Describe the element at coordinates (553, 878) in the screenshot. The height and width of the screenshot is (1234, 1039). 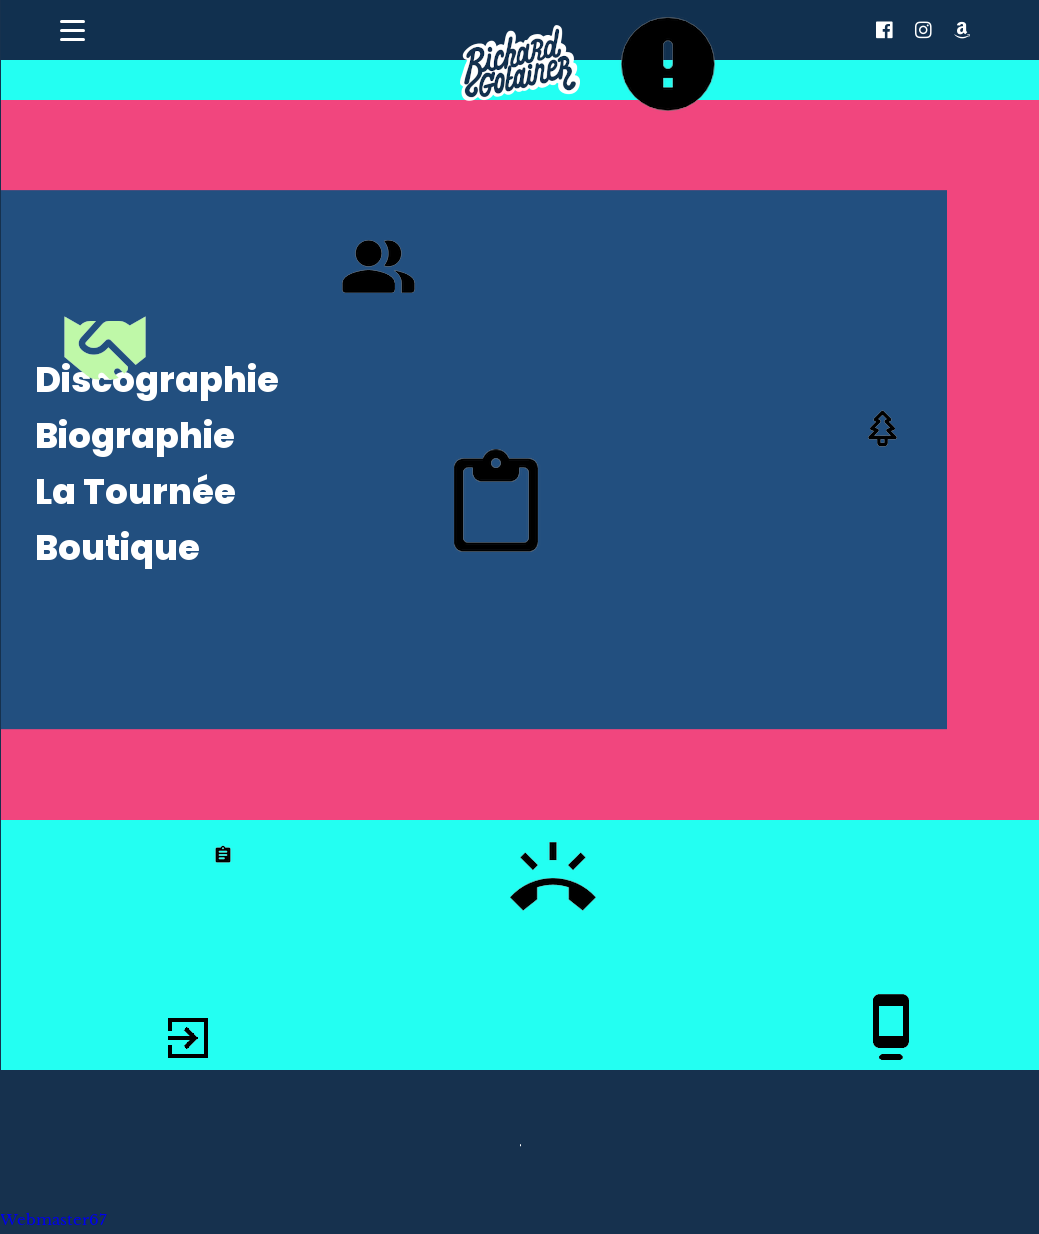
I see `incoming call ringing` at that location.